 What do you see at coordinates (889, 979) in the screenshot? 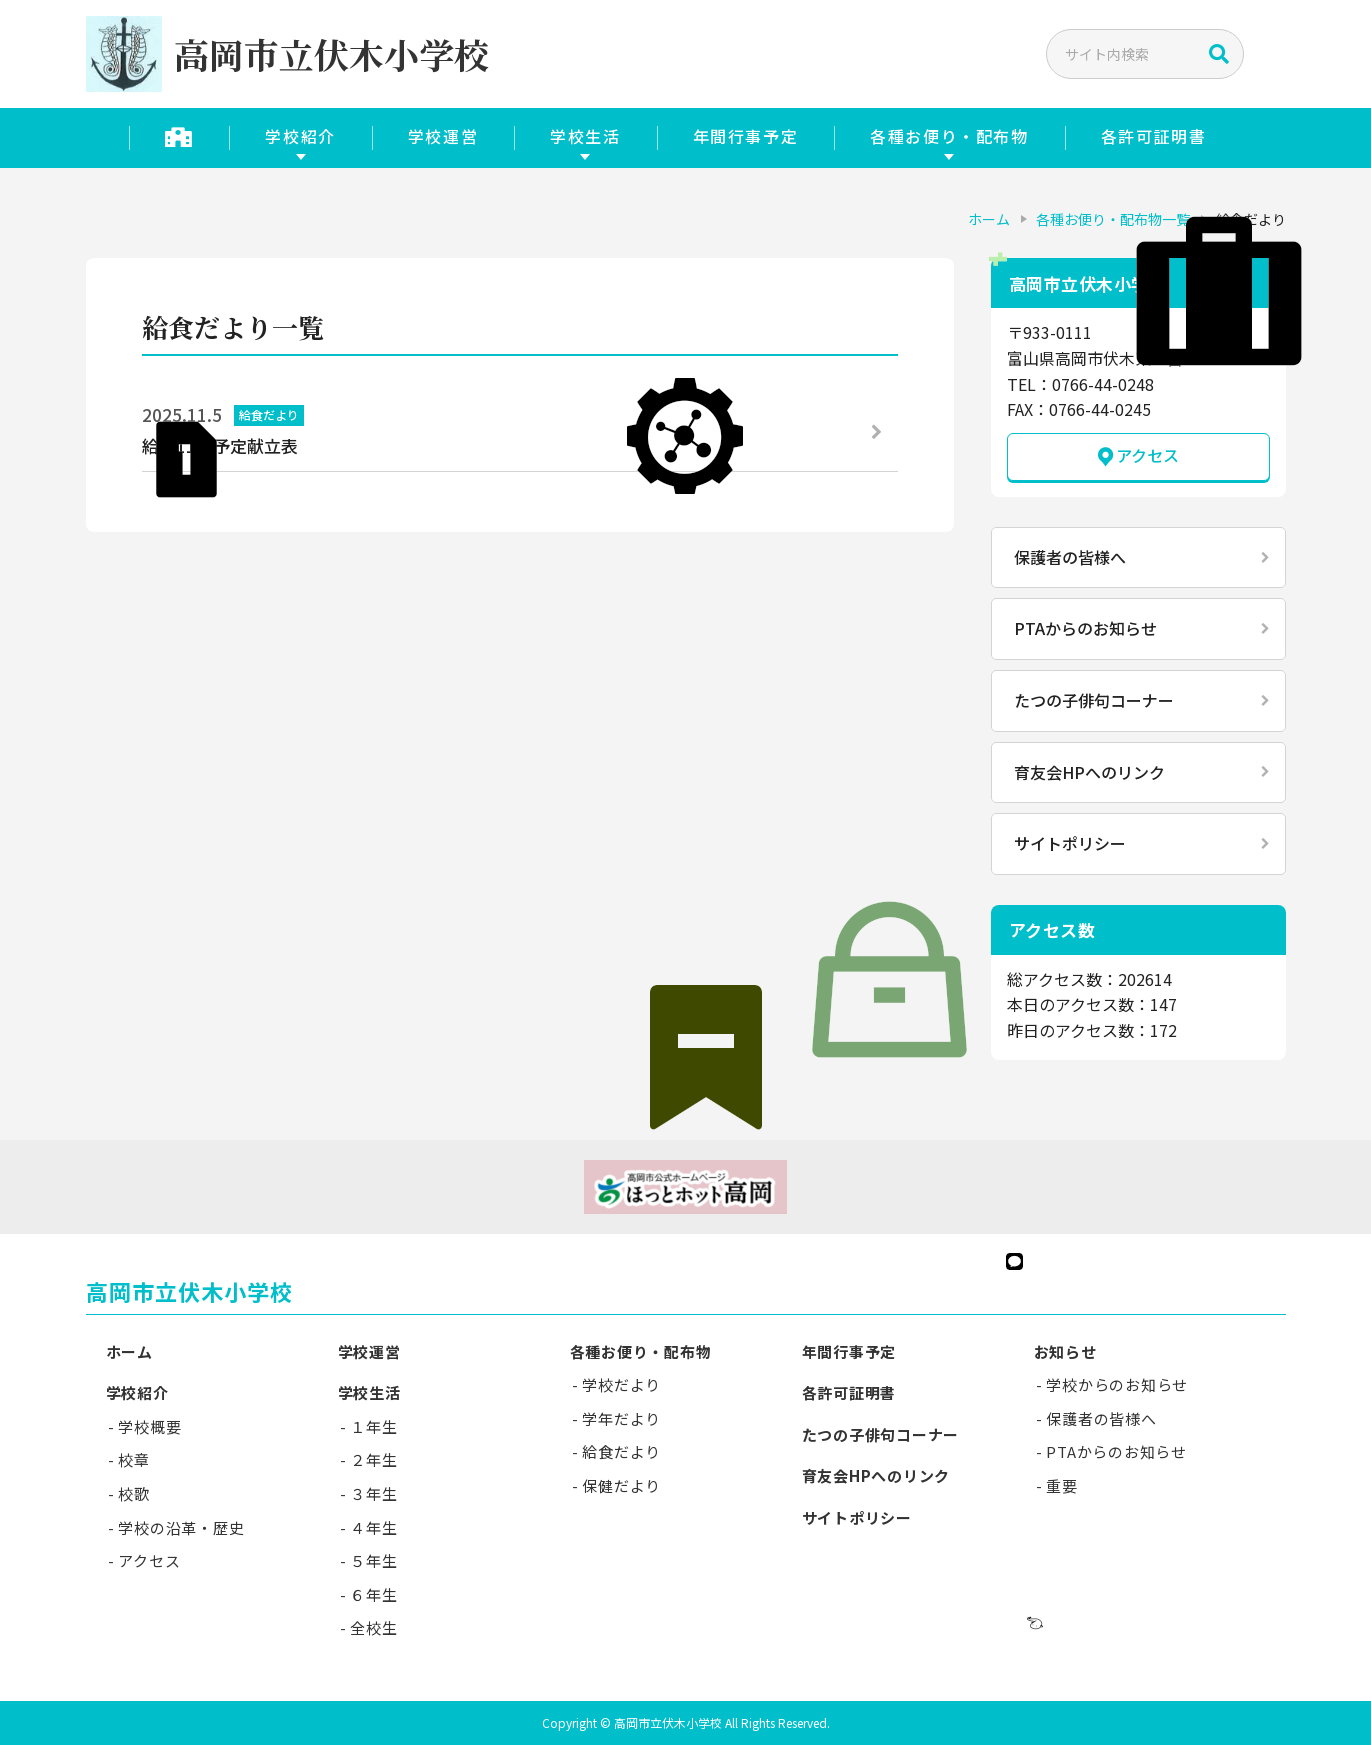
I see `view your shopping bag` at bounding box center [889, 979].